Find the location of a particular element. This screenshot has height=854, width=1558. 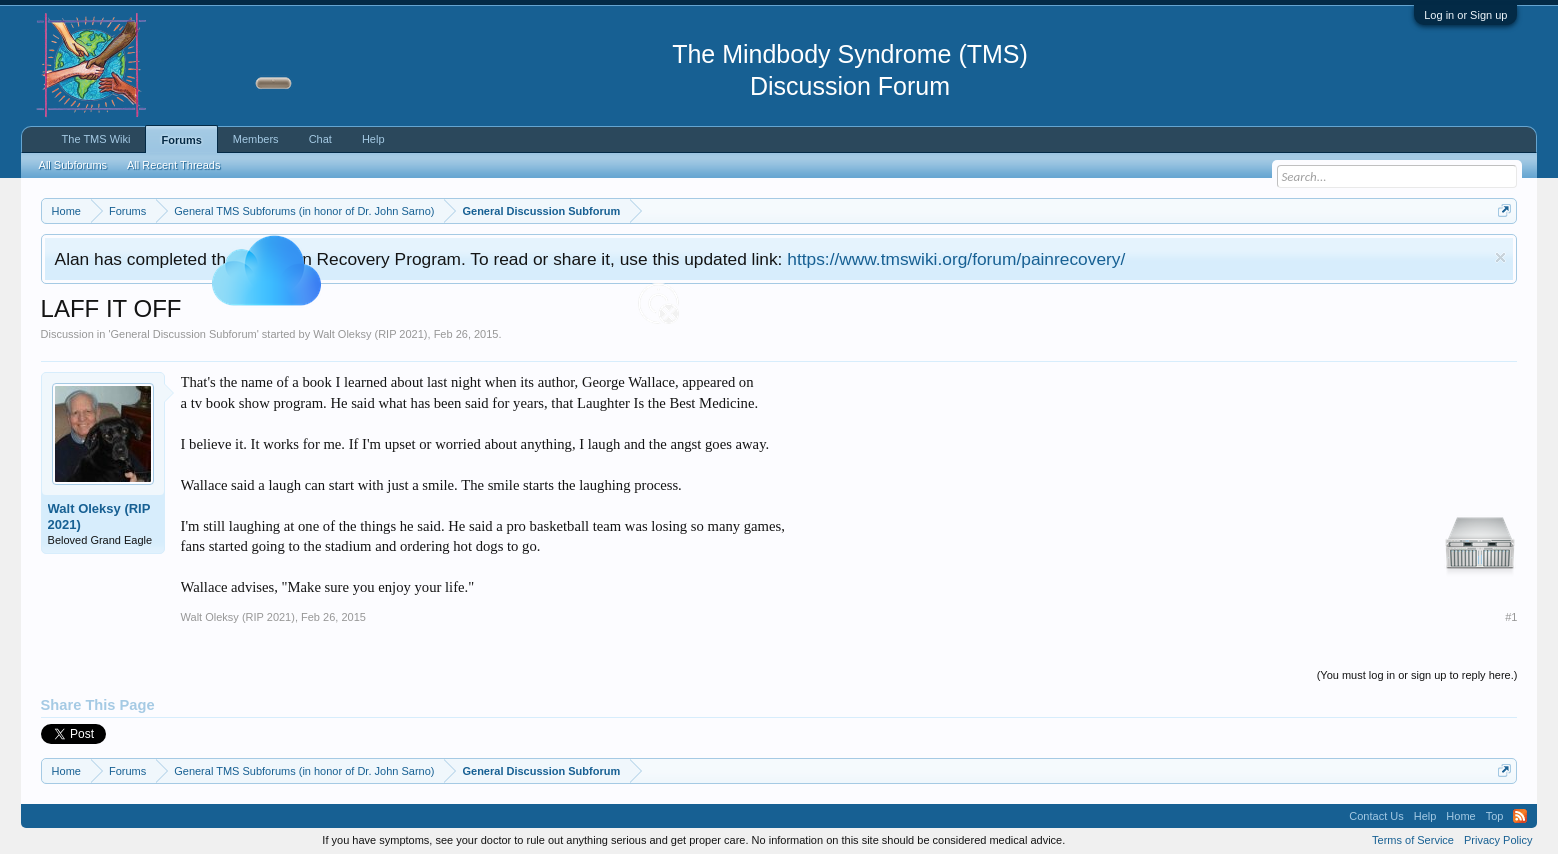

indicates an xserve or rack server in network settings is located at coordinates (1480, 541).